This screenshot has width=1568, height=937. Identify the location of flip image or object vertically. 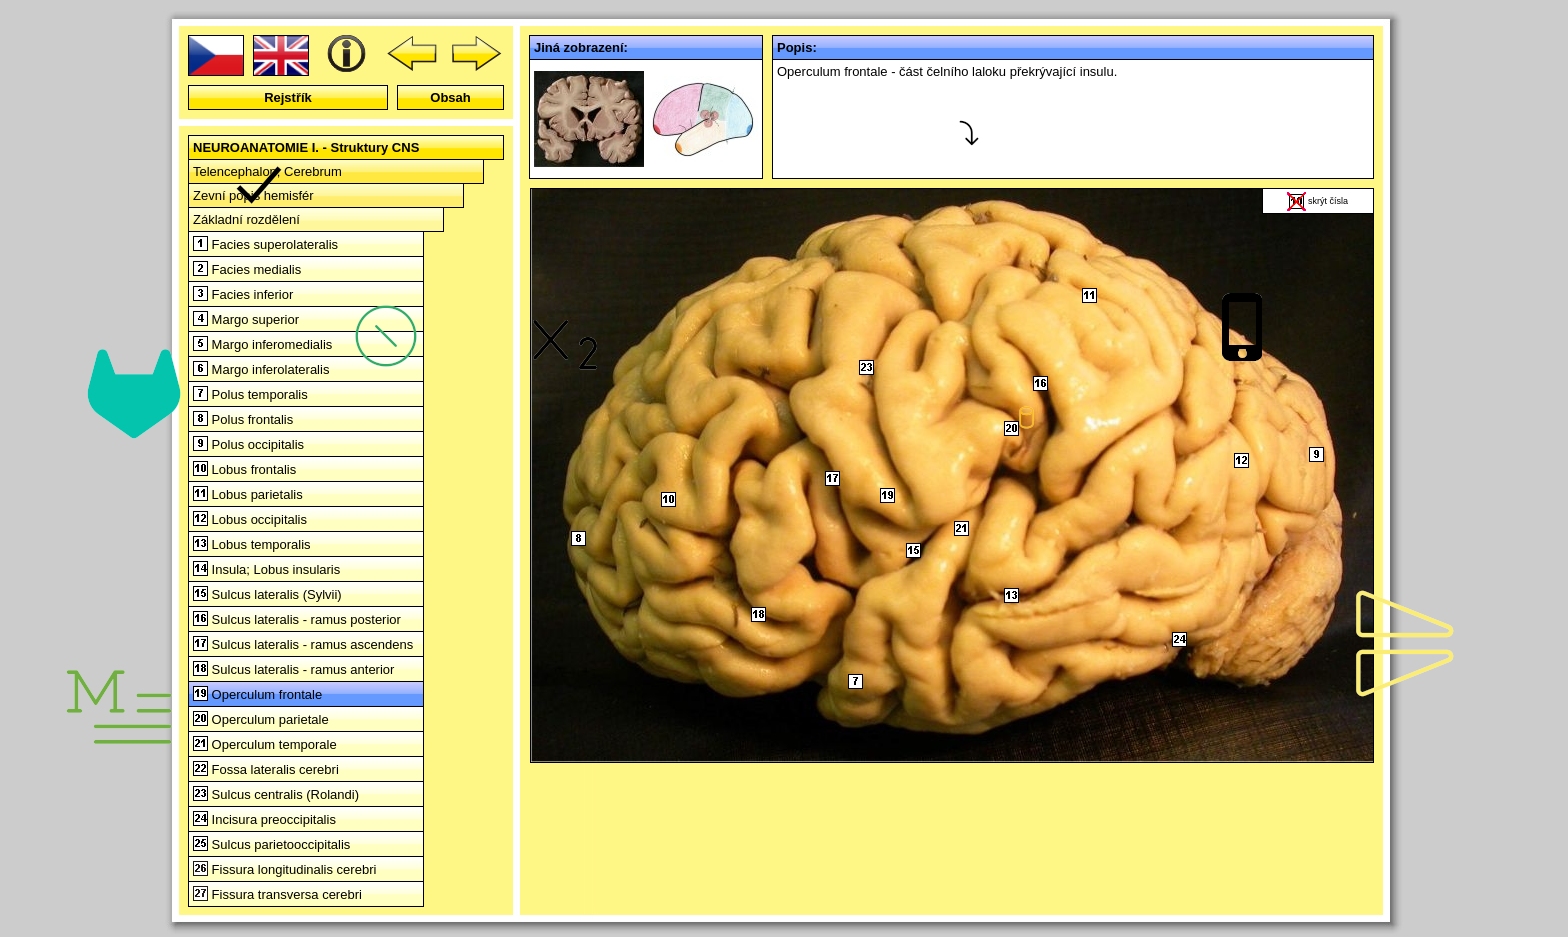
(1400, 643).